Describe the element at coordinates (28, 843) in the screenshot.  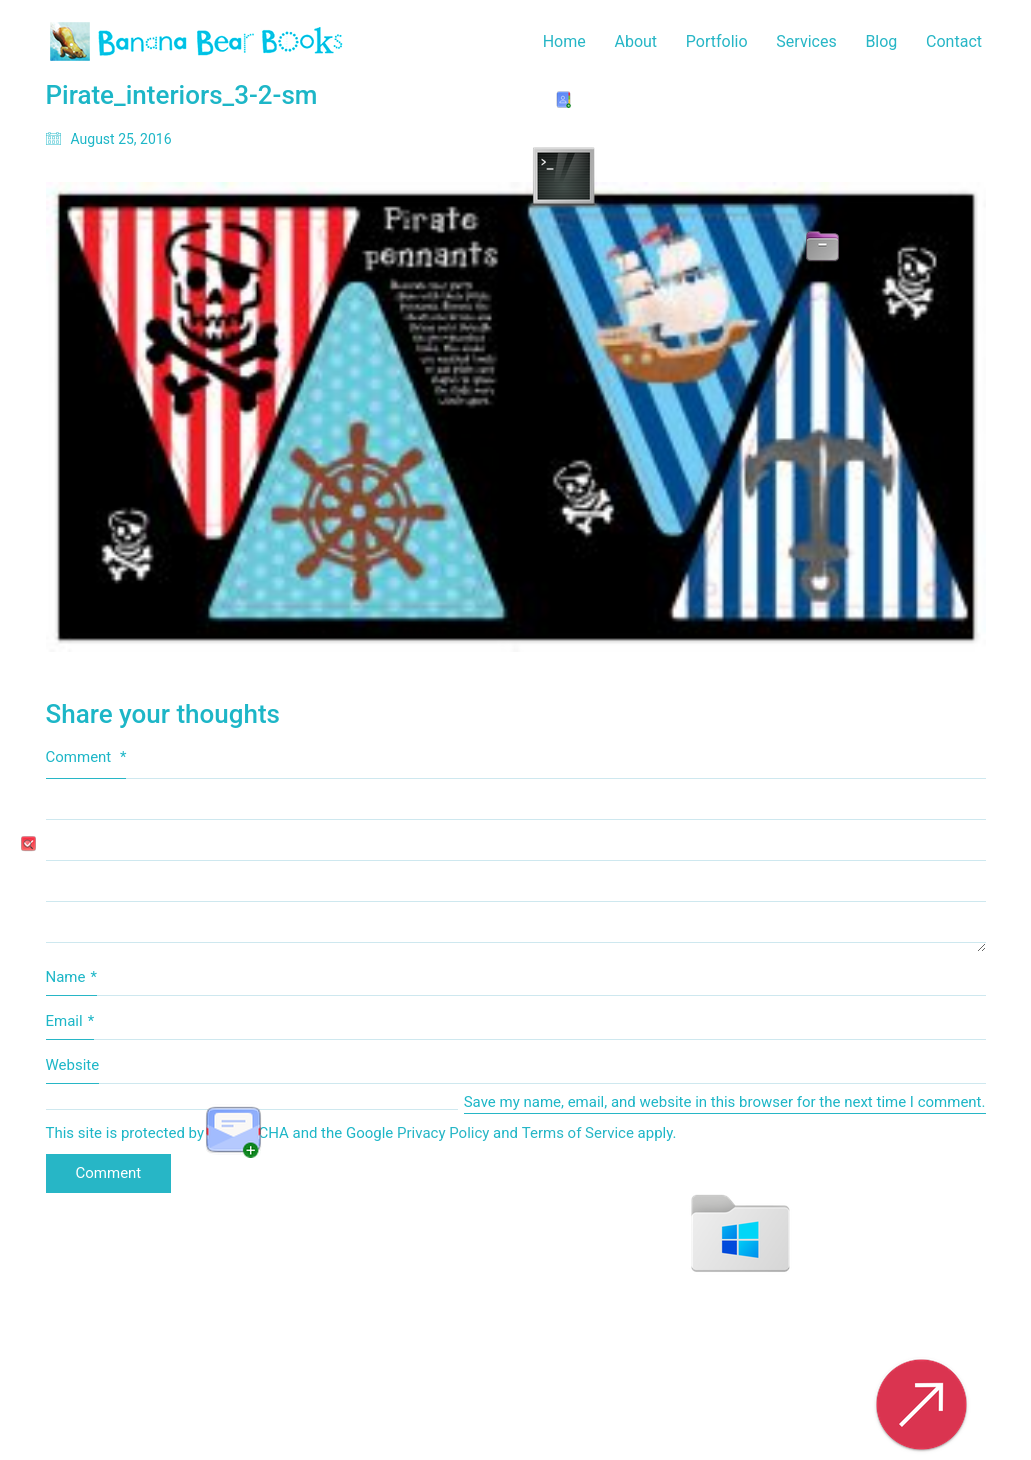
I see `open dconf editor application` at that location.